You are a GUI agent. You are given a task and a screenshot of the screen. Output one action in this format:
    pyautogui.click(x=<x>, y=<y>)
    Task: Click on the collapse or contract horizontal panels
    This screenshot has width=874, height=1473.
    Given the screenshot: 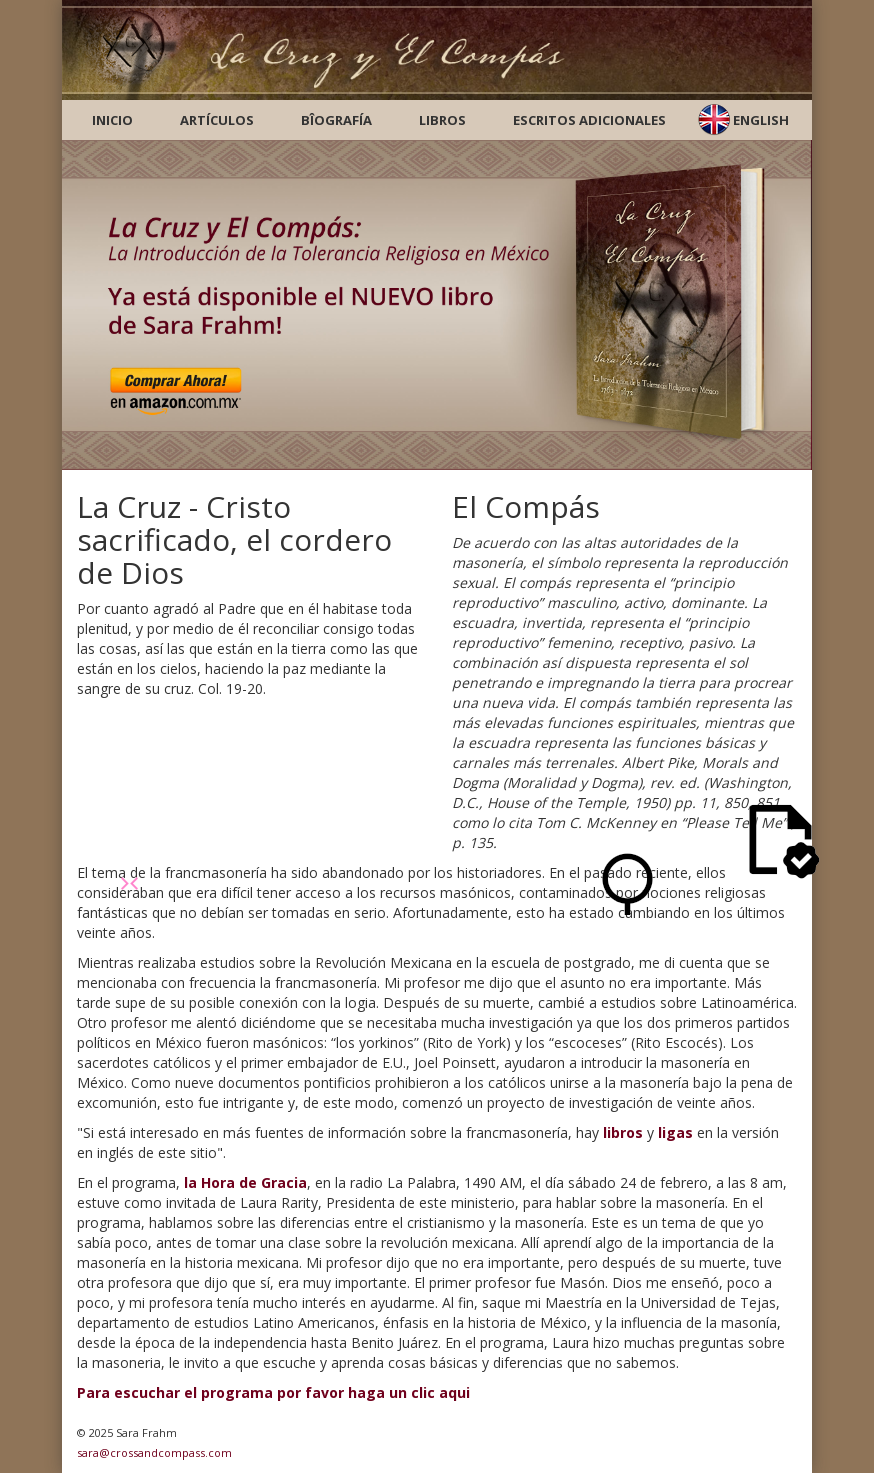 What is the action you would take?
    pyautogui.click(x=129, y=883)
    